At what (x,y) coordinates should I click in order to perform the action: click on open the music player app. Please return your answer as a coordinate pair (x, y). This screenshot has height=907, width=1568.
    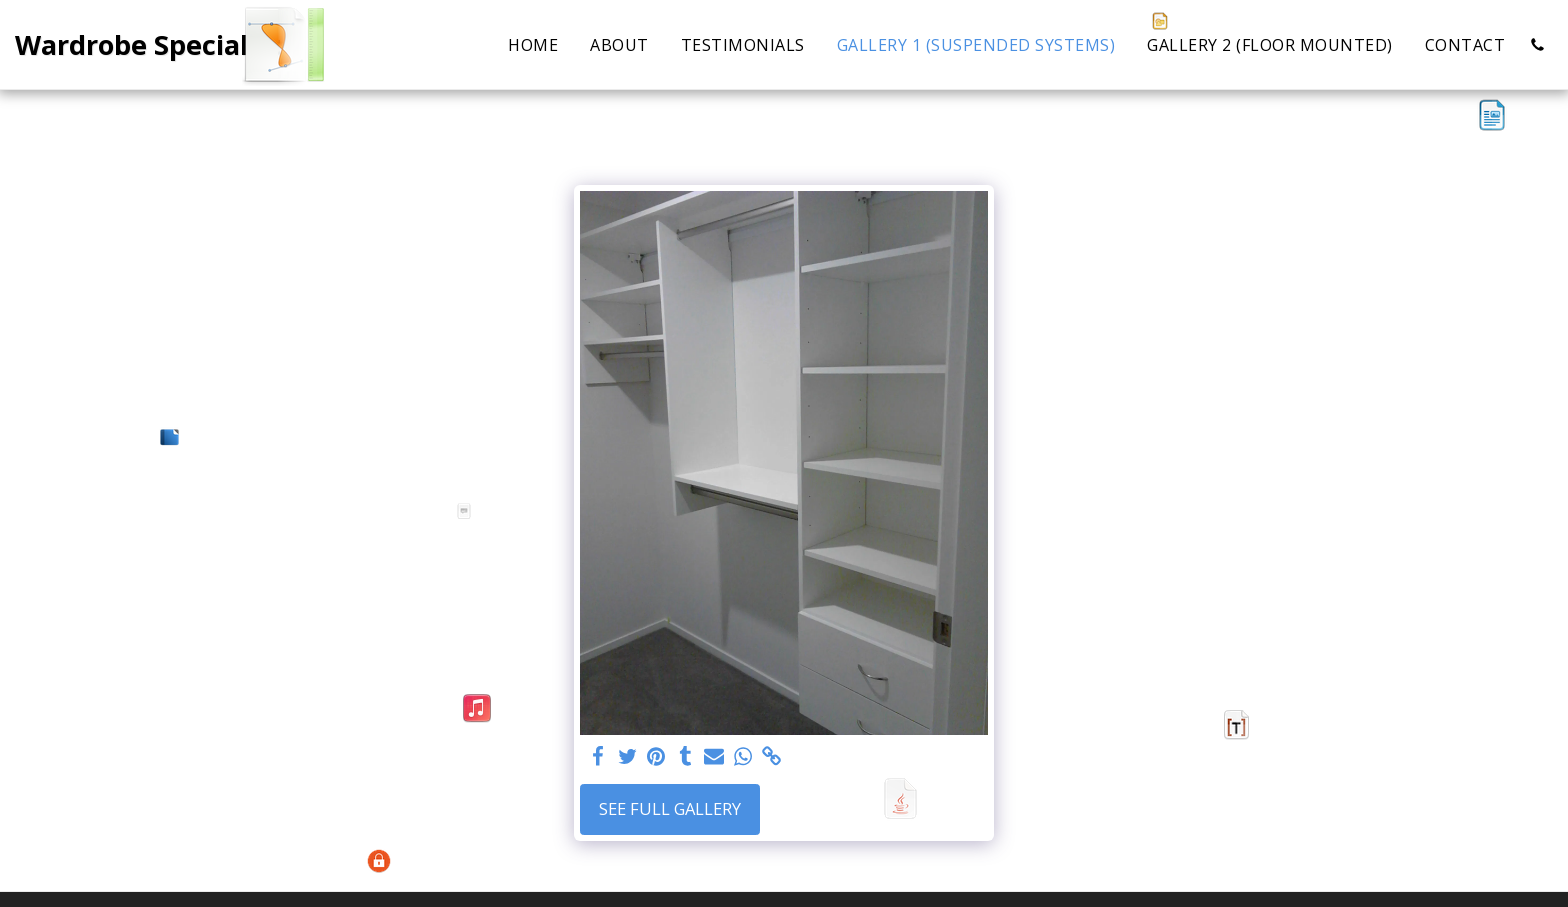
    Looking at the image, I should click on (477, 708).